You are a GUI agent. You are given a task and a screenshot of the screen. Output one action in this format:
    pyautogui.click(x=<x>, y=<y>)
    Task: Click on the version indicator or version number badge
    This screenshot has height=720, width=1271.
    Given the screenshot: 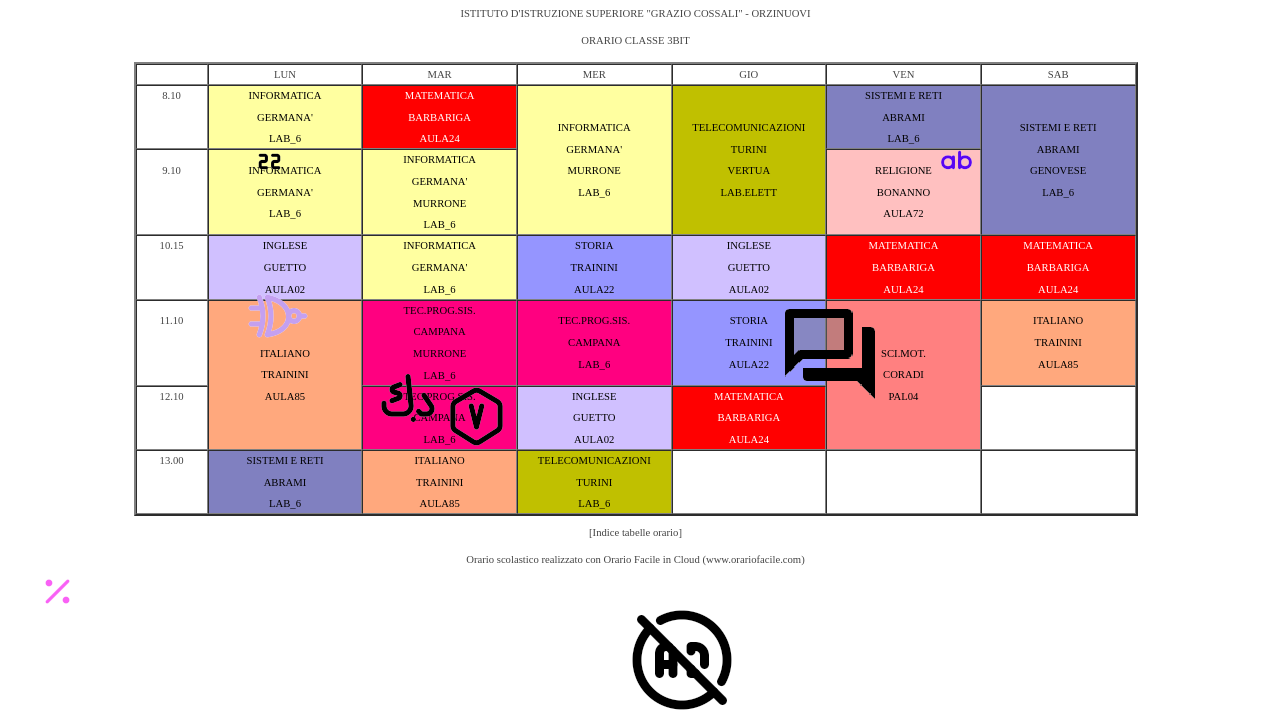 What is the action you would take?
    pyautogui.click(x=476, y=416)
    